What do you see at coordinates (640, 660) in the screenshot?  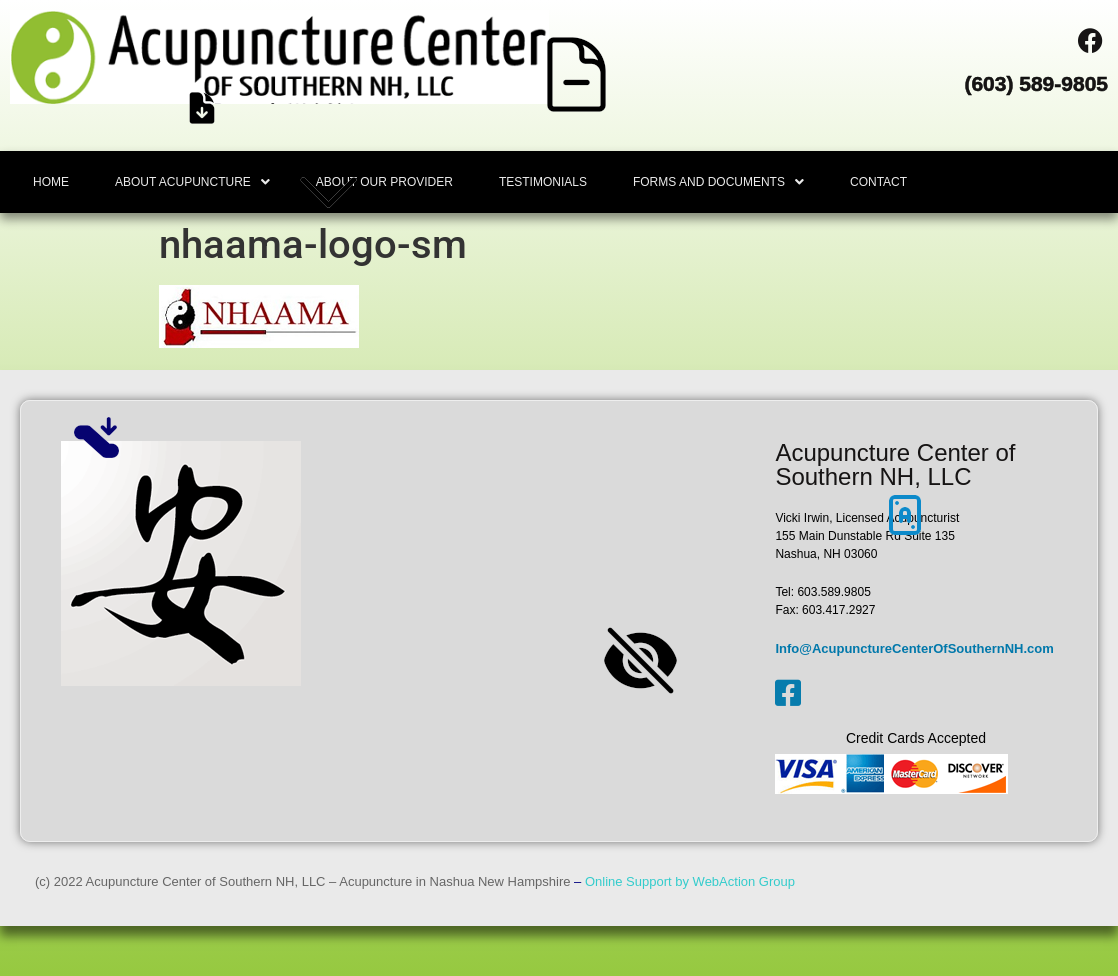 I see `hide password or sensitive content` at bounding box center [640, 660].